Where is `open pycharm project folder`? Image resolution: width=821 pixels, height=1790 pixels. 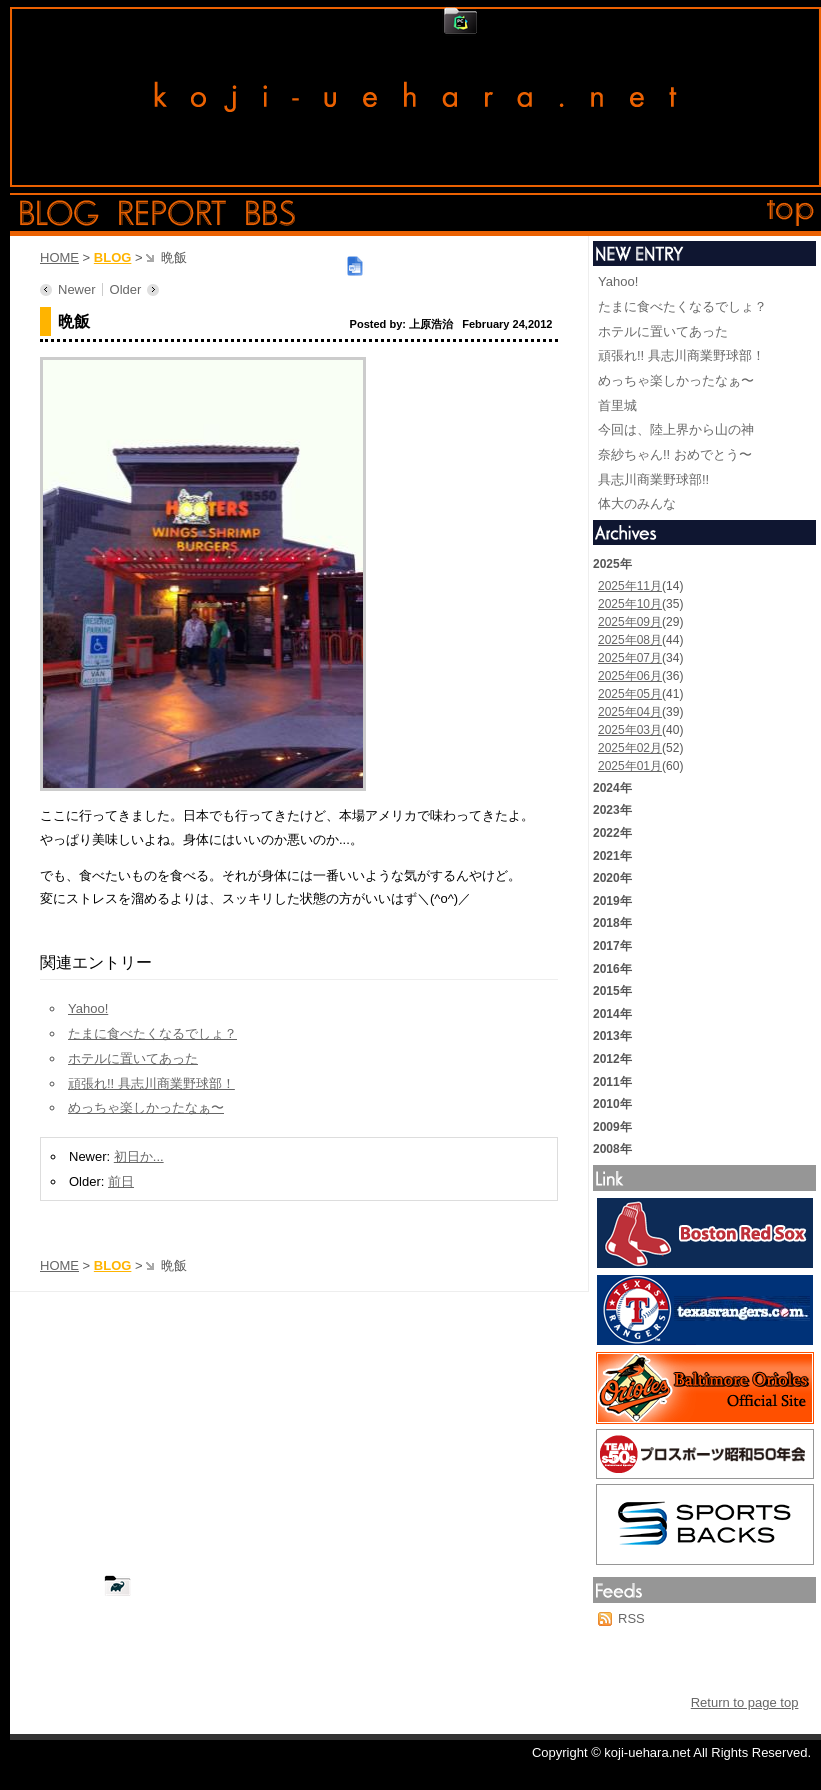 open pycharm project folder is located at coordinates (460, 21).